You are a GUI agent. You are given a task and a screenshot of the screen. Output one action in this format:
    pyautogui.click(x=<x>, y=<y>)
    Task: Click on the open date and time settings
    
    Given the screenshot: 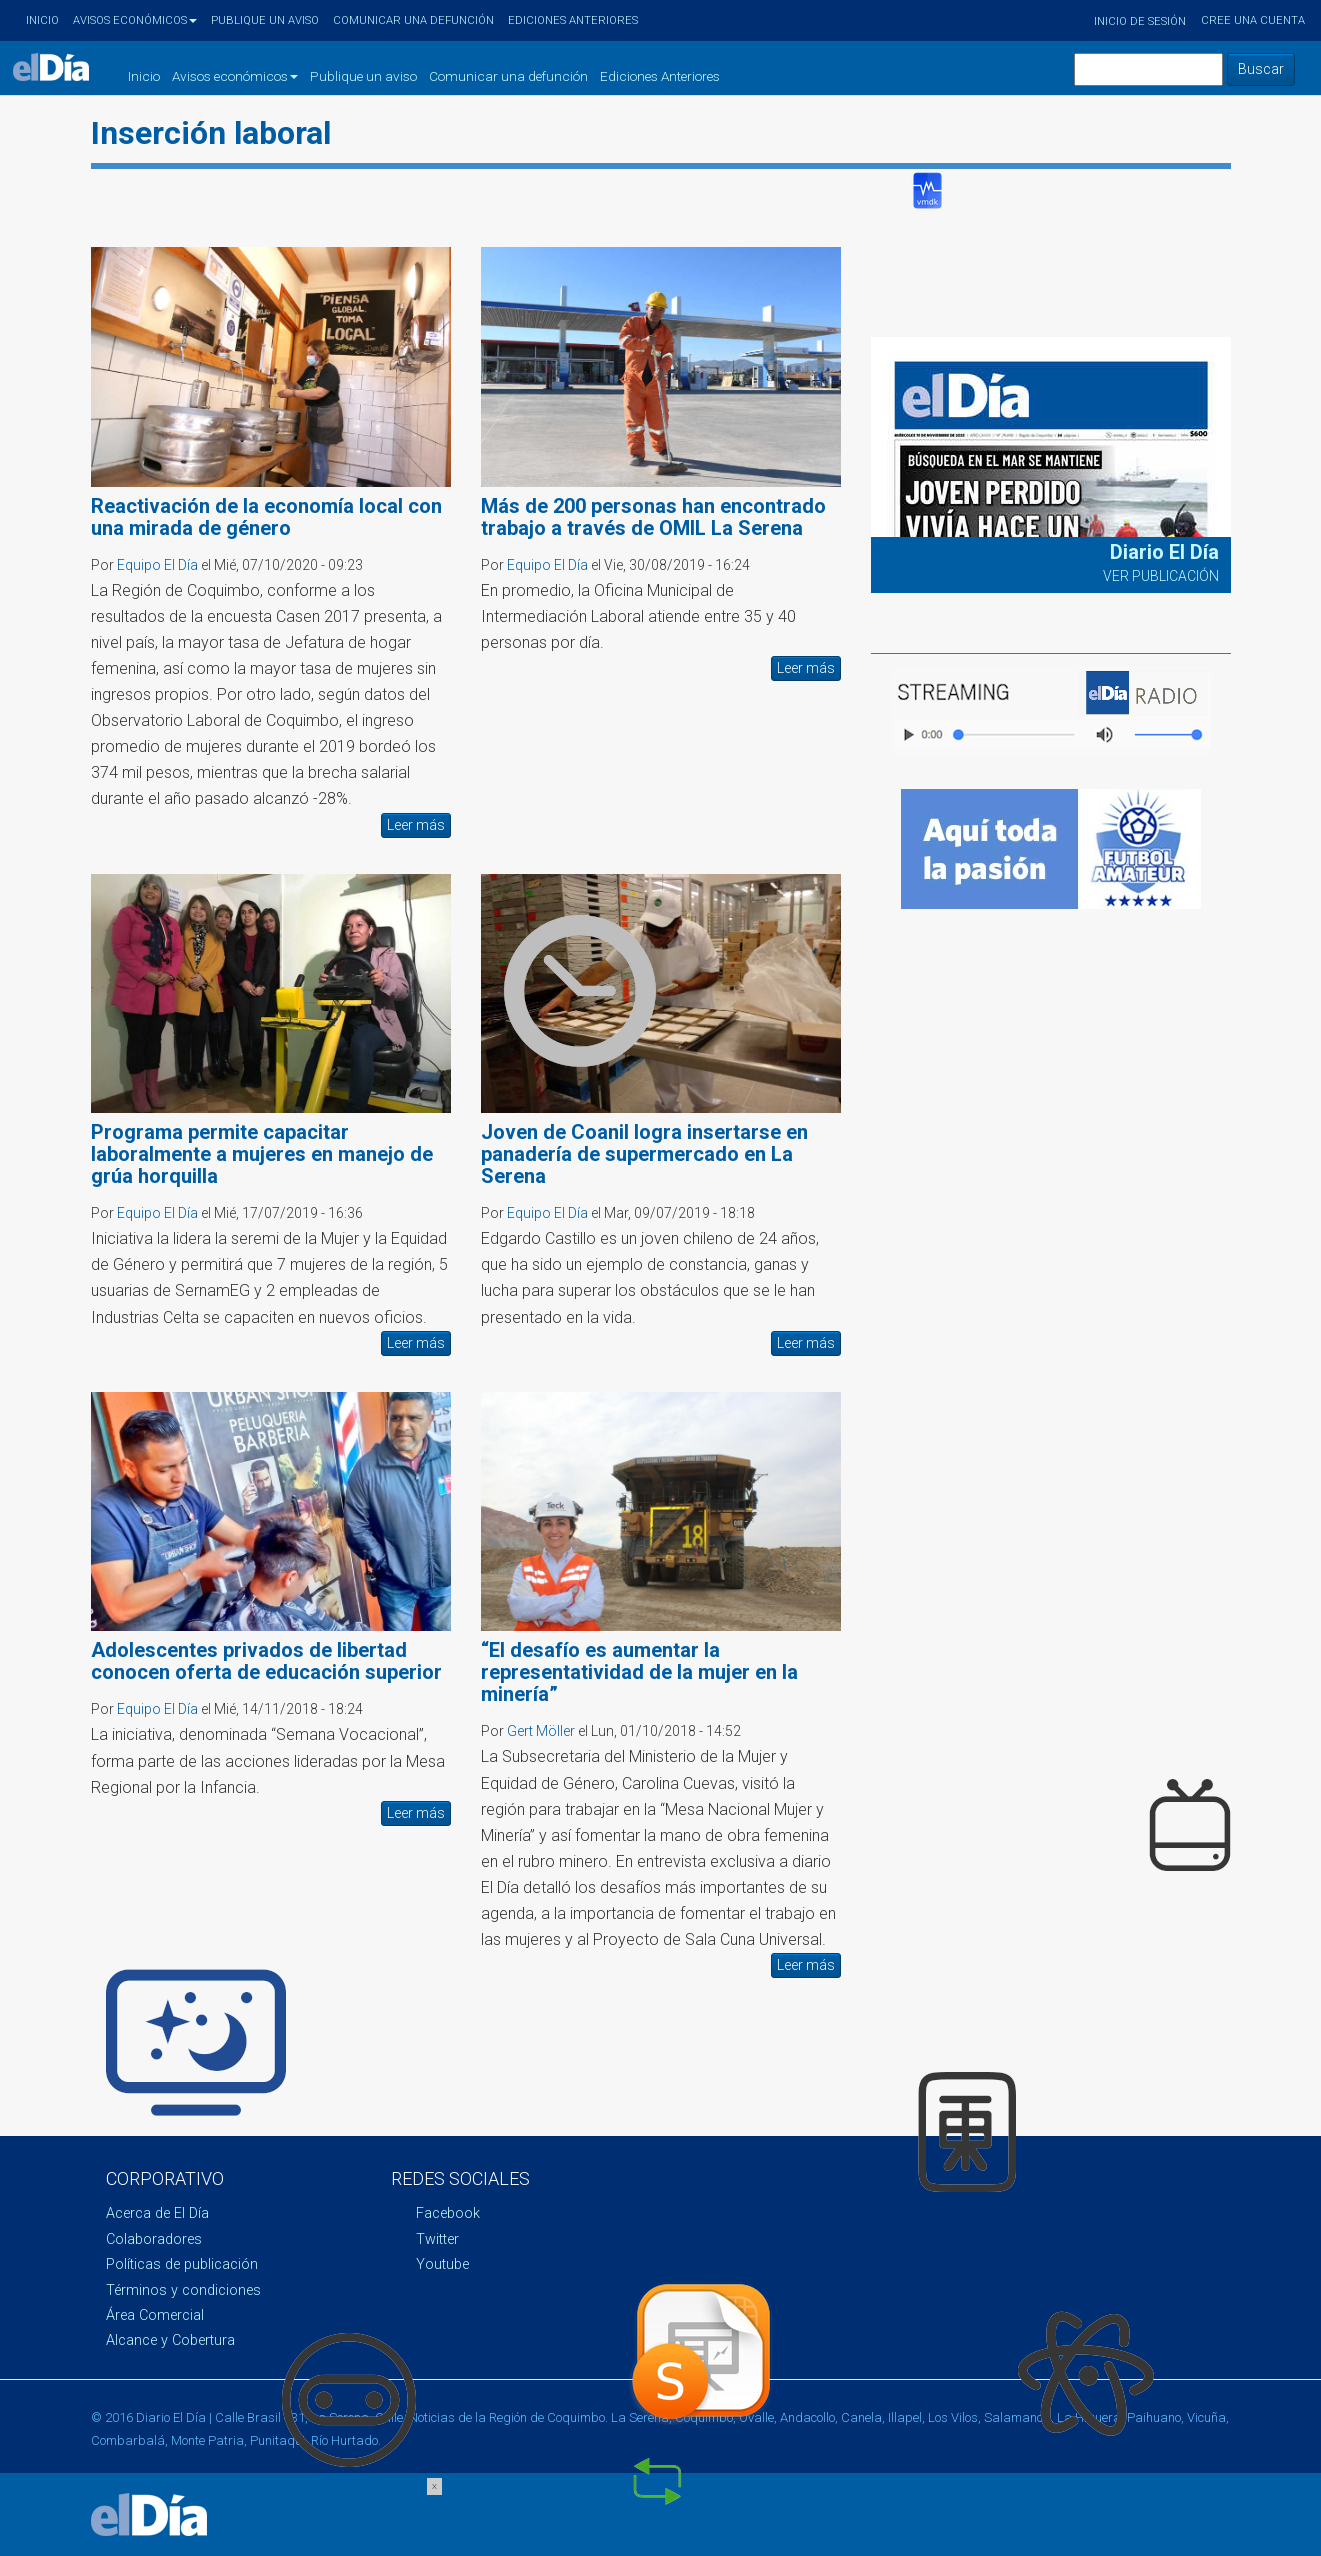 What is the action you would take?
    pyautogui.click(x=585, y=996)
    